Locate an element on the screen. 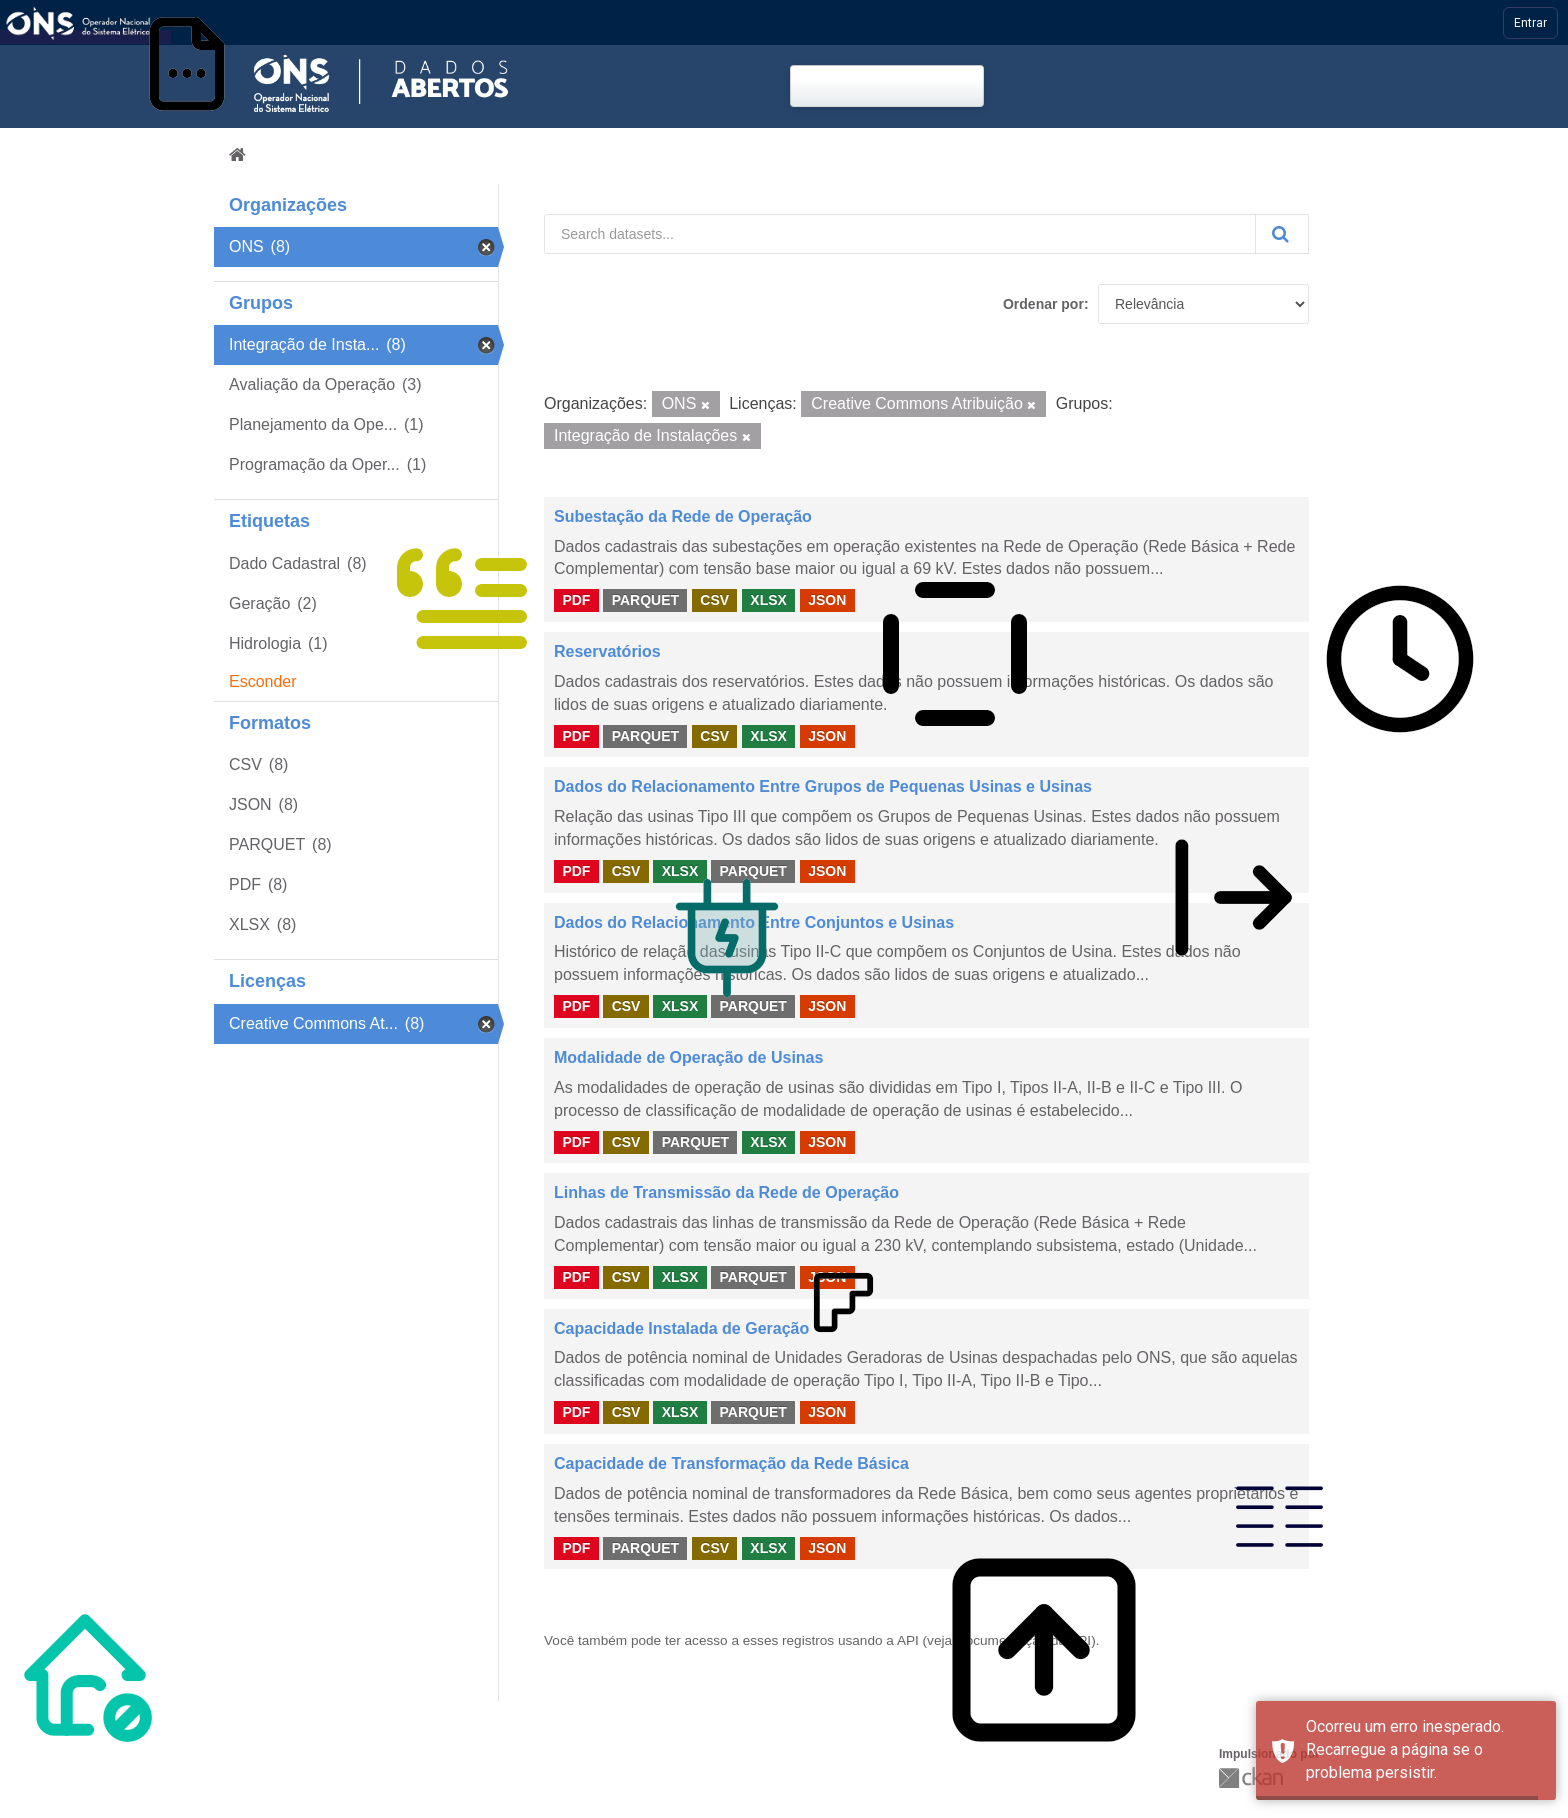 The height and width of the screenshot is (1818, 1568). expand sidebar or panel is located at coordinates (1233, 897).